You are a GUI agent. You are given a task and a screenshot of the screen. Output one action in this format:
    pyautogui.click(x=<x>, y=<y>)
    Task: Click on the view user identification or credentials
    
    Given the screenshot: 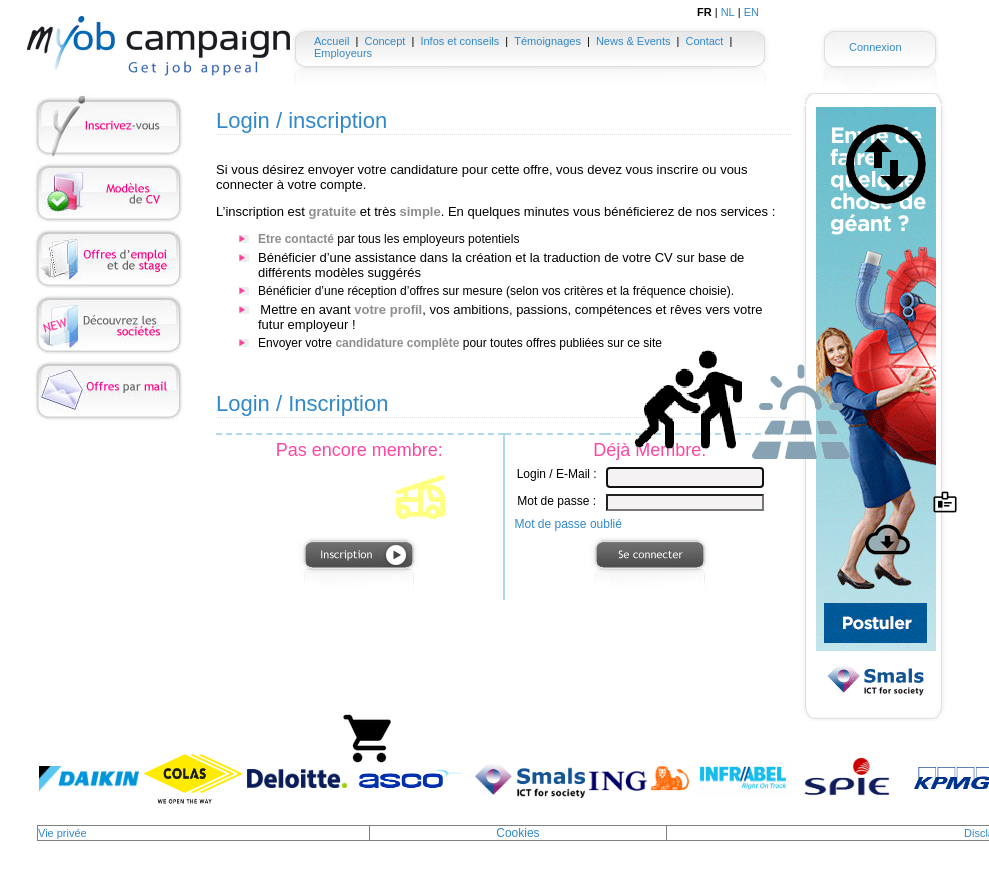 What is the action you would take?
    pyautogui.click(x=945, y=502)
    